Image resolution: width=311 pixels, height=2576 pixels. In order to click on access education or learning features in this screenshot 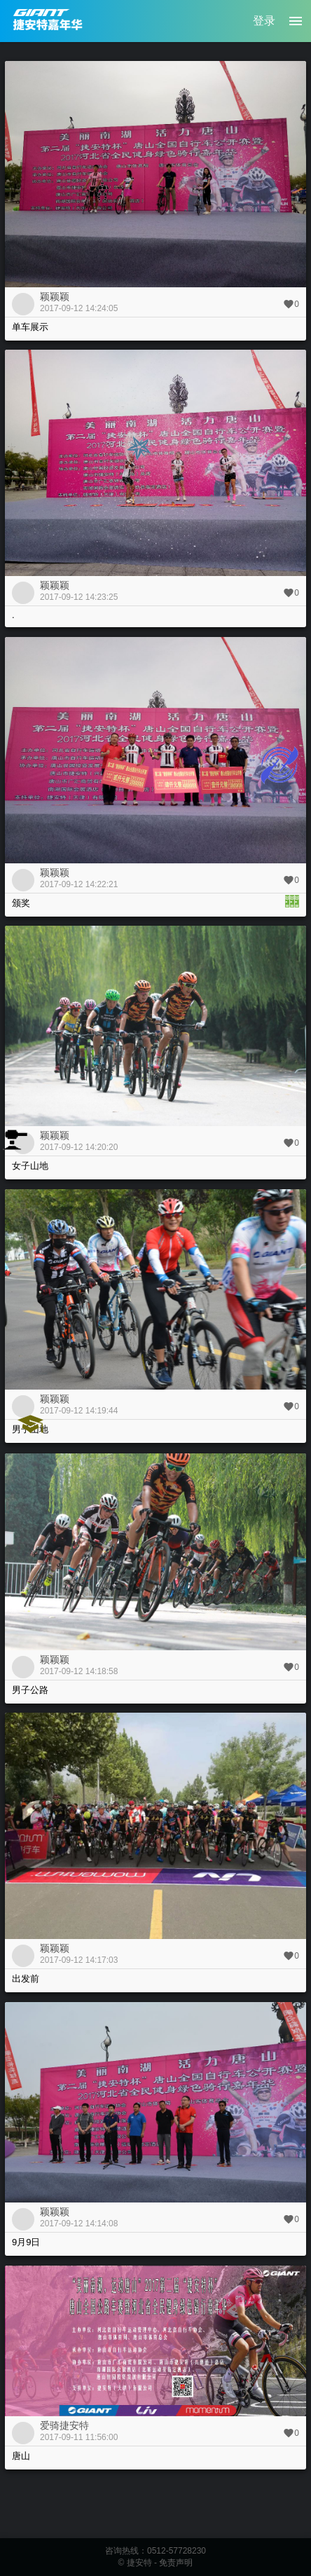, I will do `click(30, 1424)`.